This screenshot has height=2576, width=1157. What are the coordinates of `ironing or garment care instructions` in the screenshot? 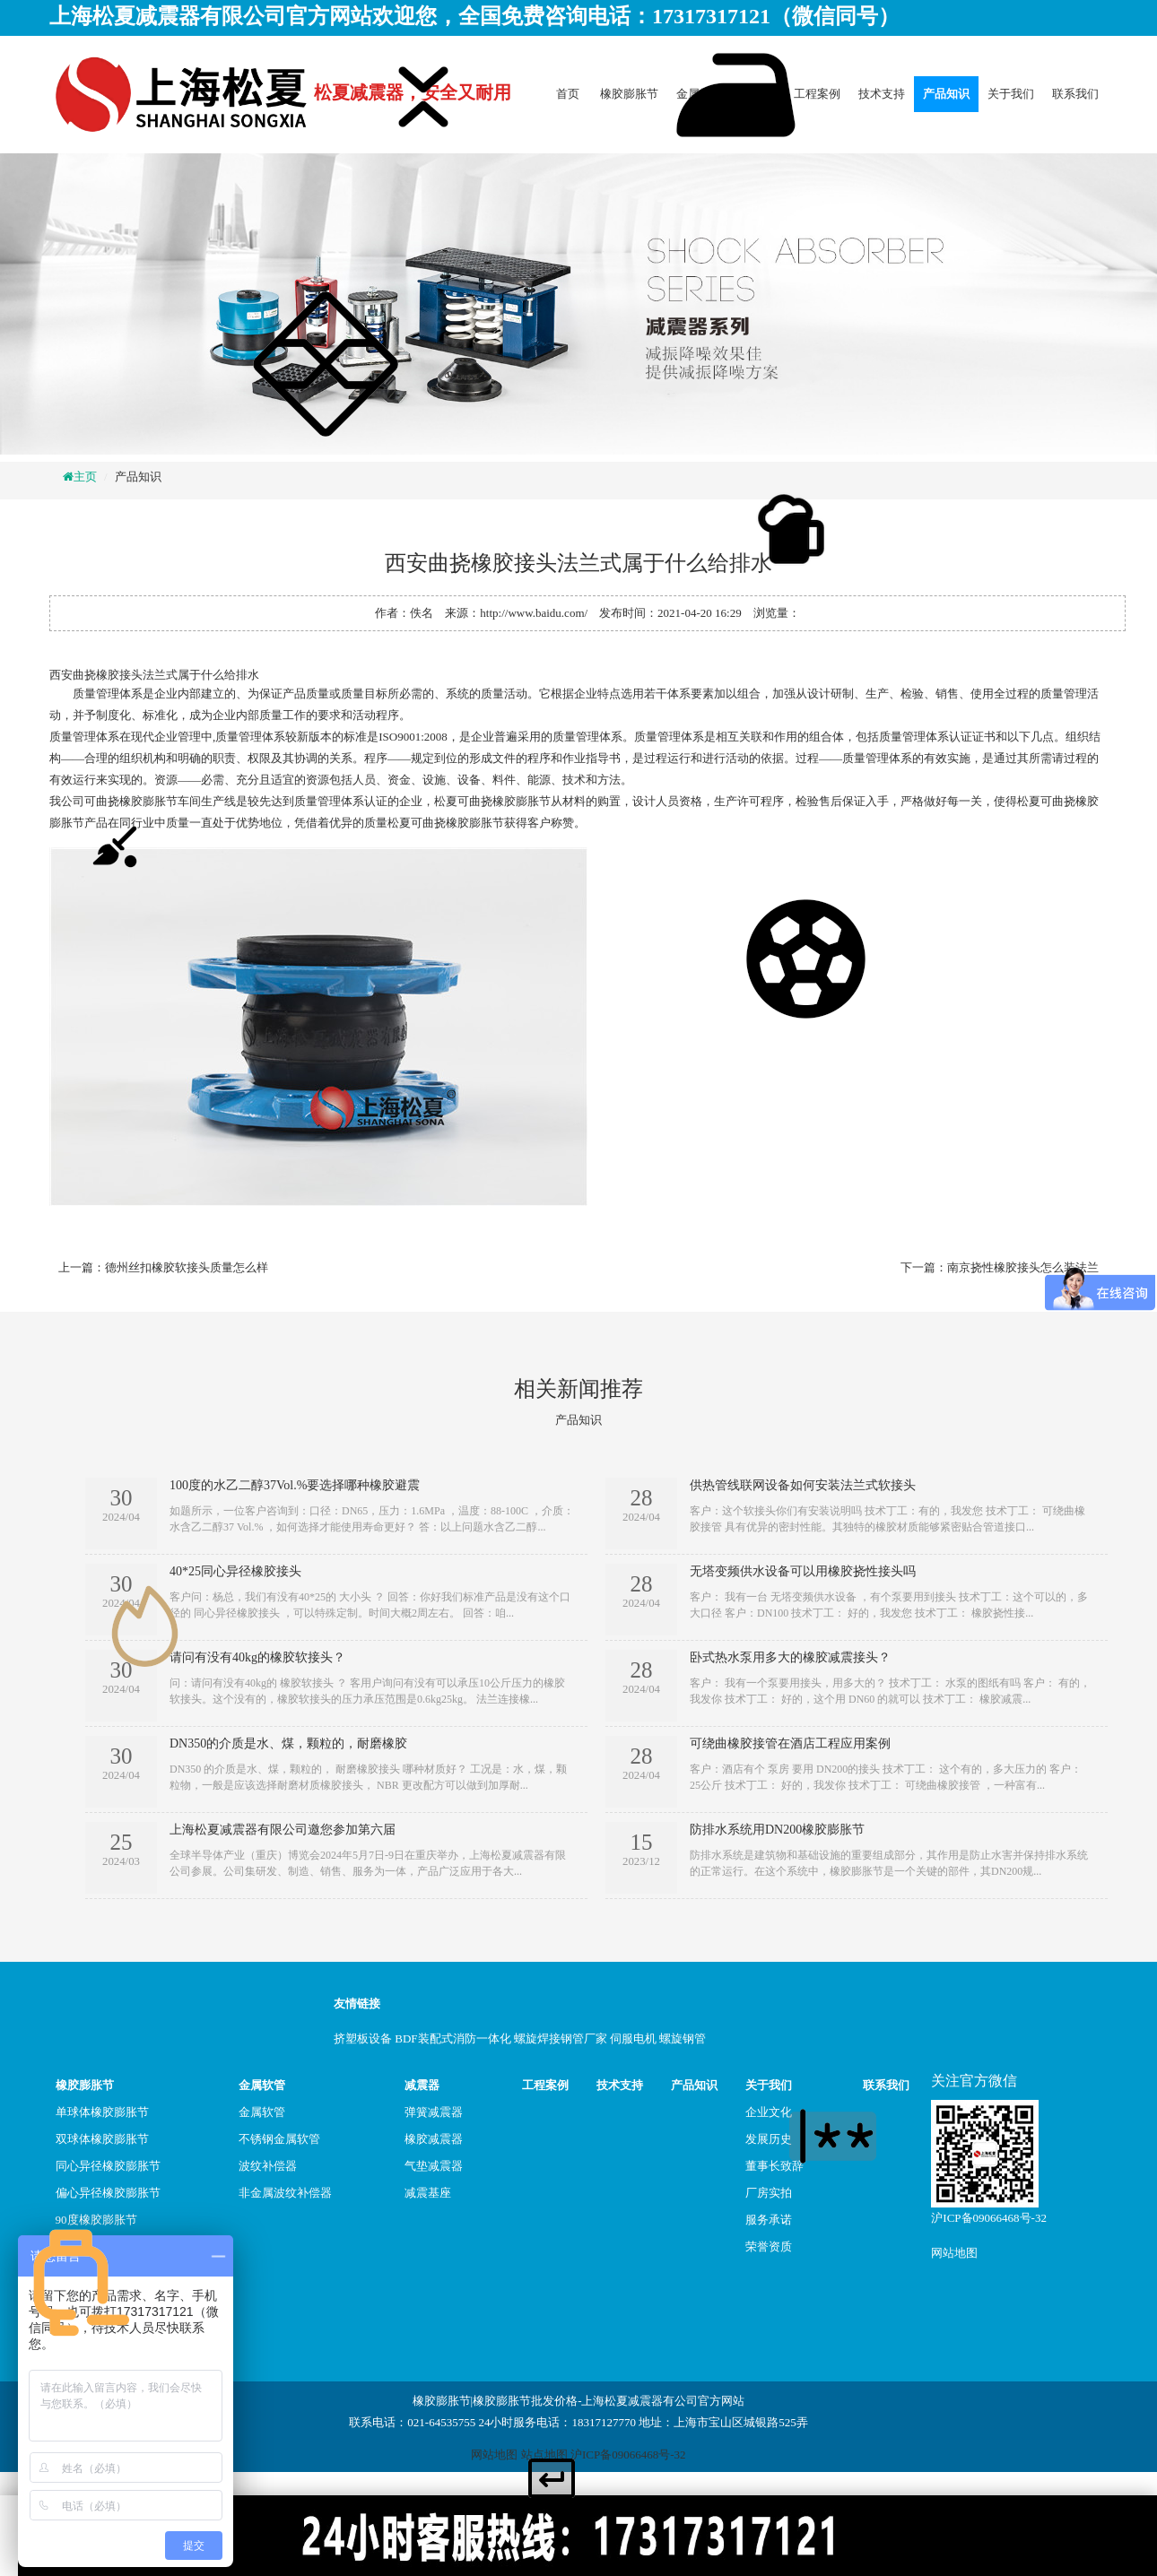 It's located at (736, 95).